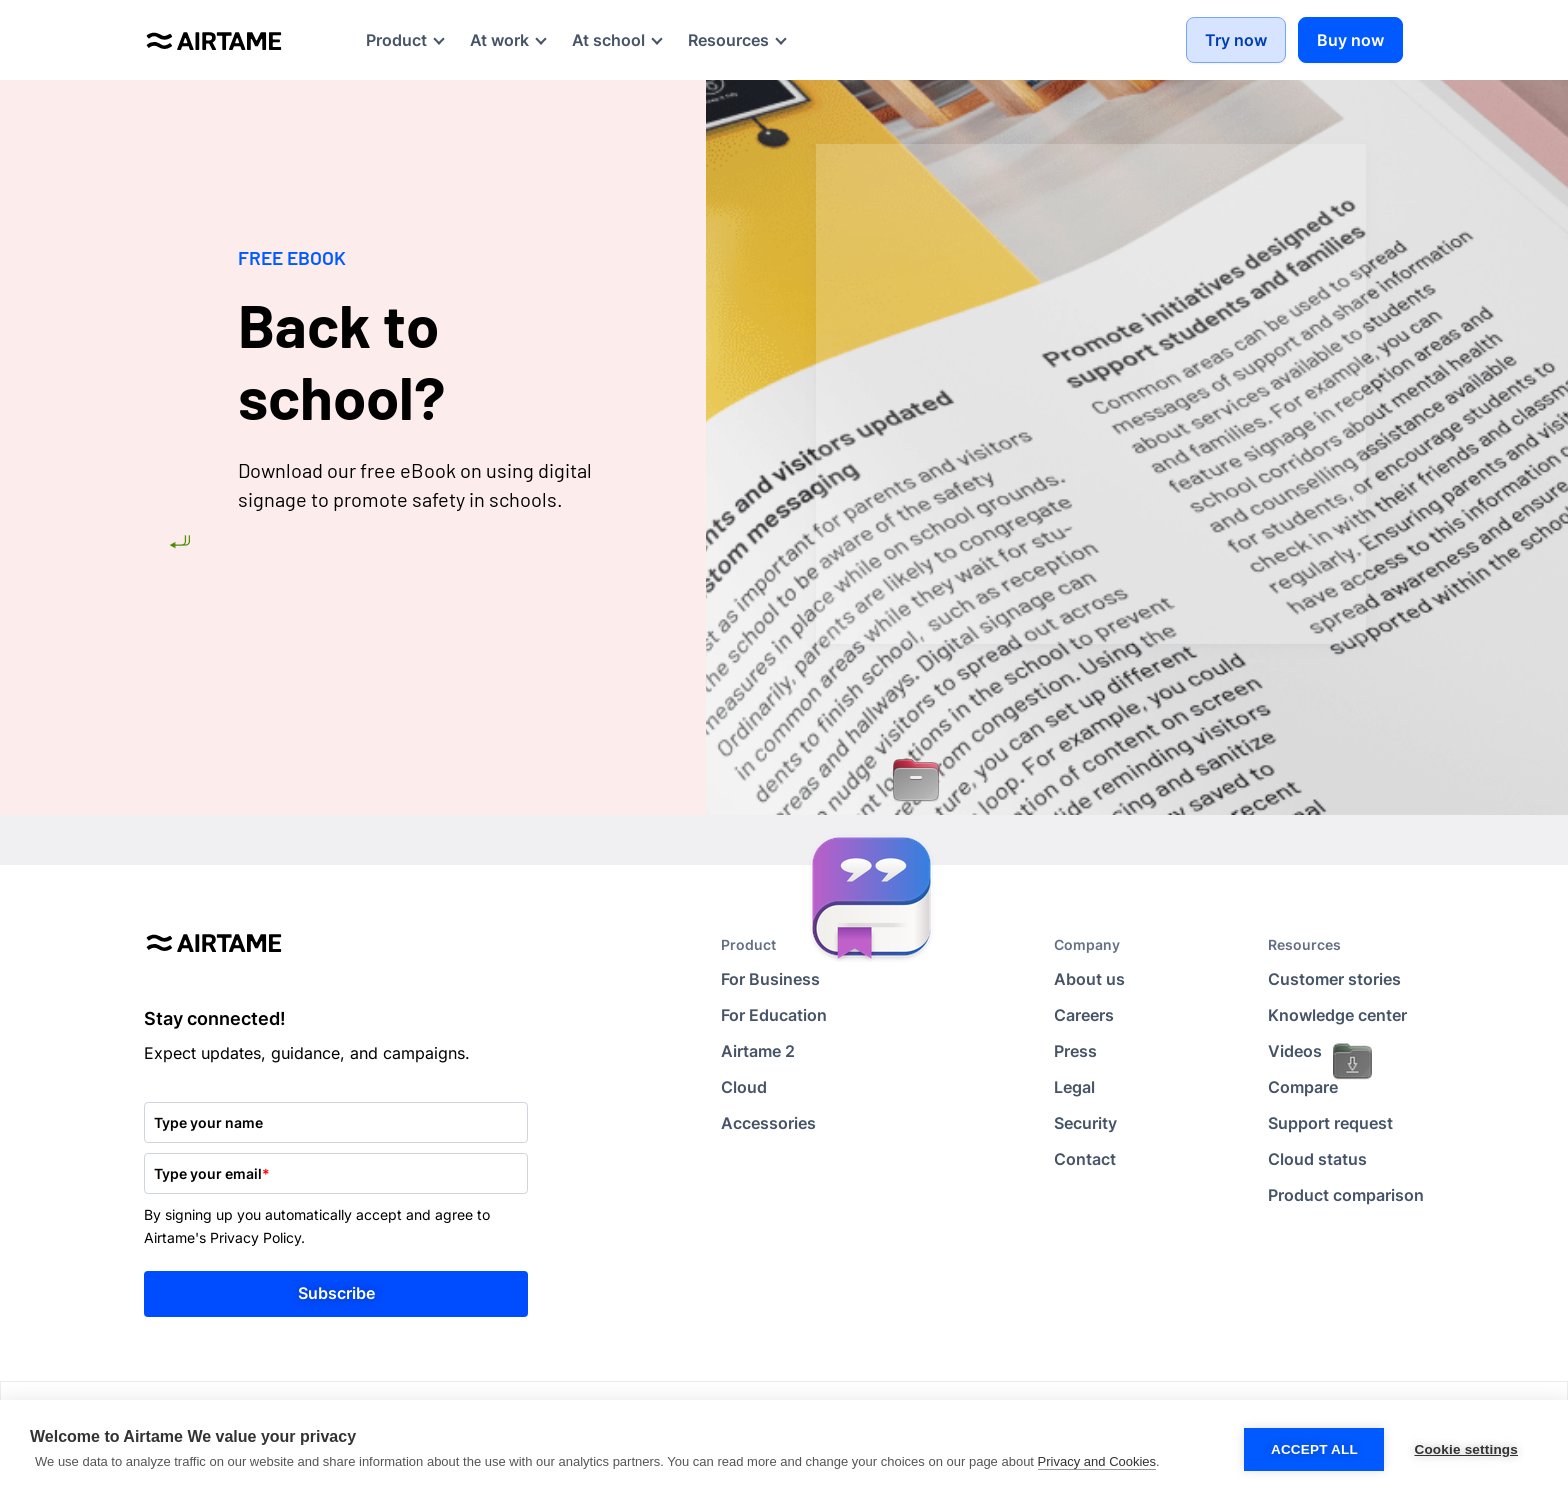  Describe the element at coordinates (179, 540) in the screenshot. I see `reply to all recipients of an email` at that location.